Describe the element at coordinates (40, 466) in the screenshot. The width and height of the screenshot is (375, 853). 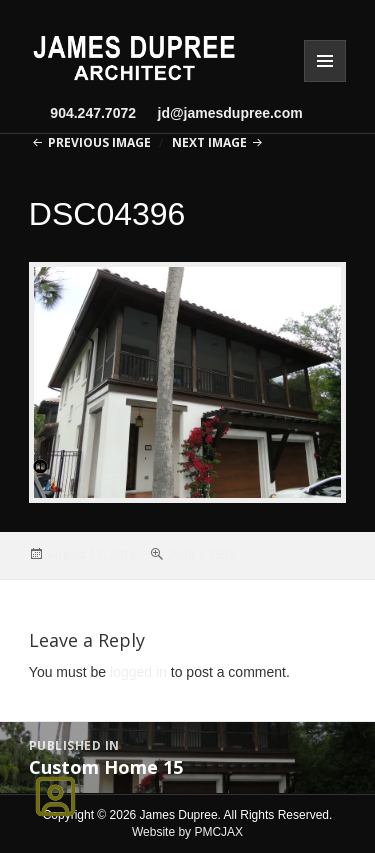
I see `indicates sponsored or advertisement content` at that location.